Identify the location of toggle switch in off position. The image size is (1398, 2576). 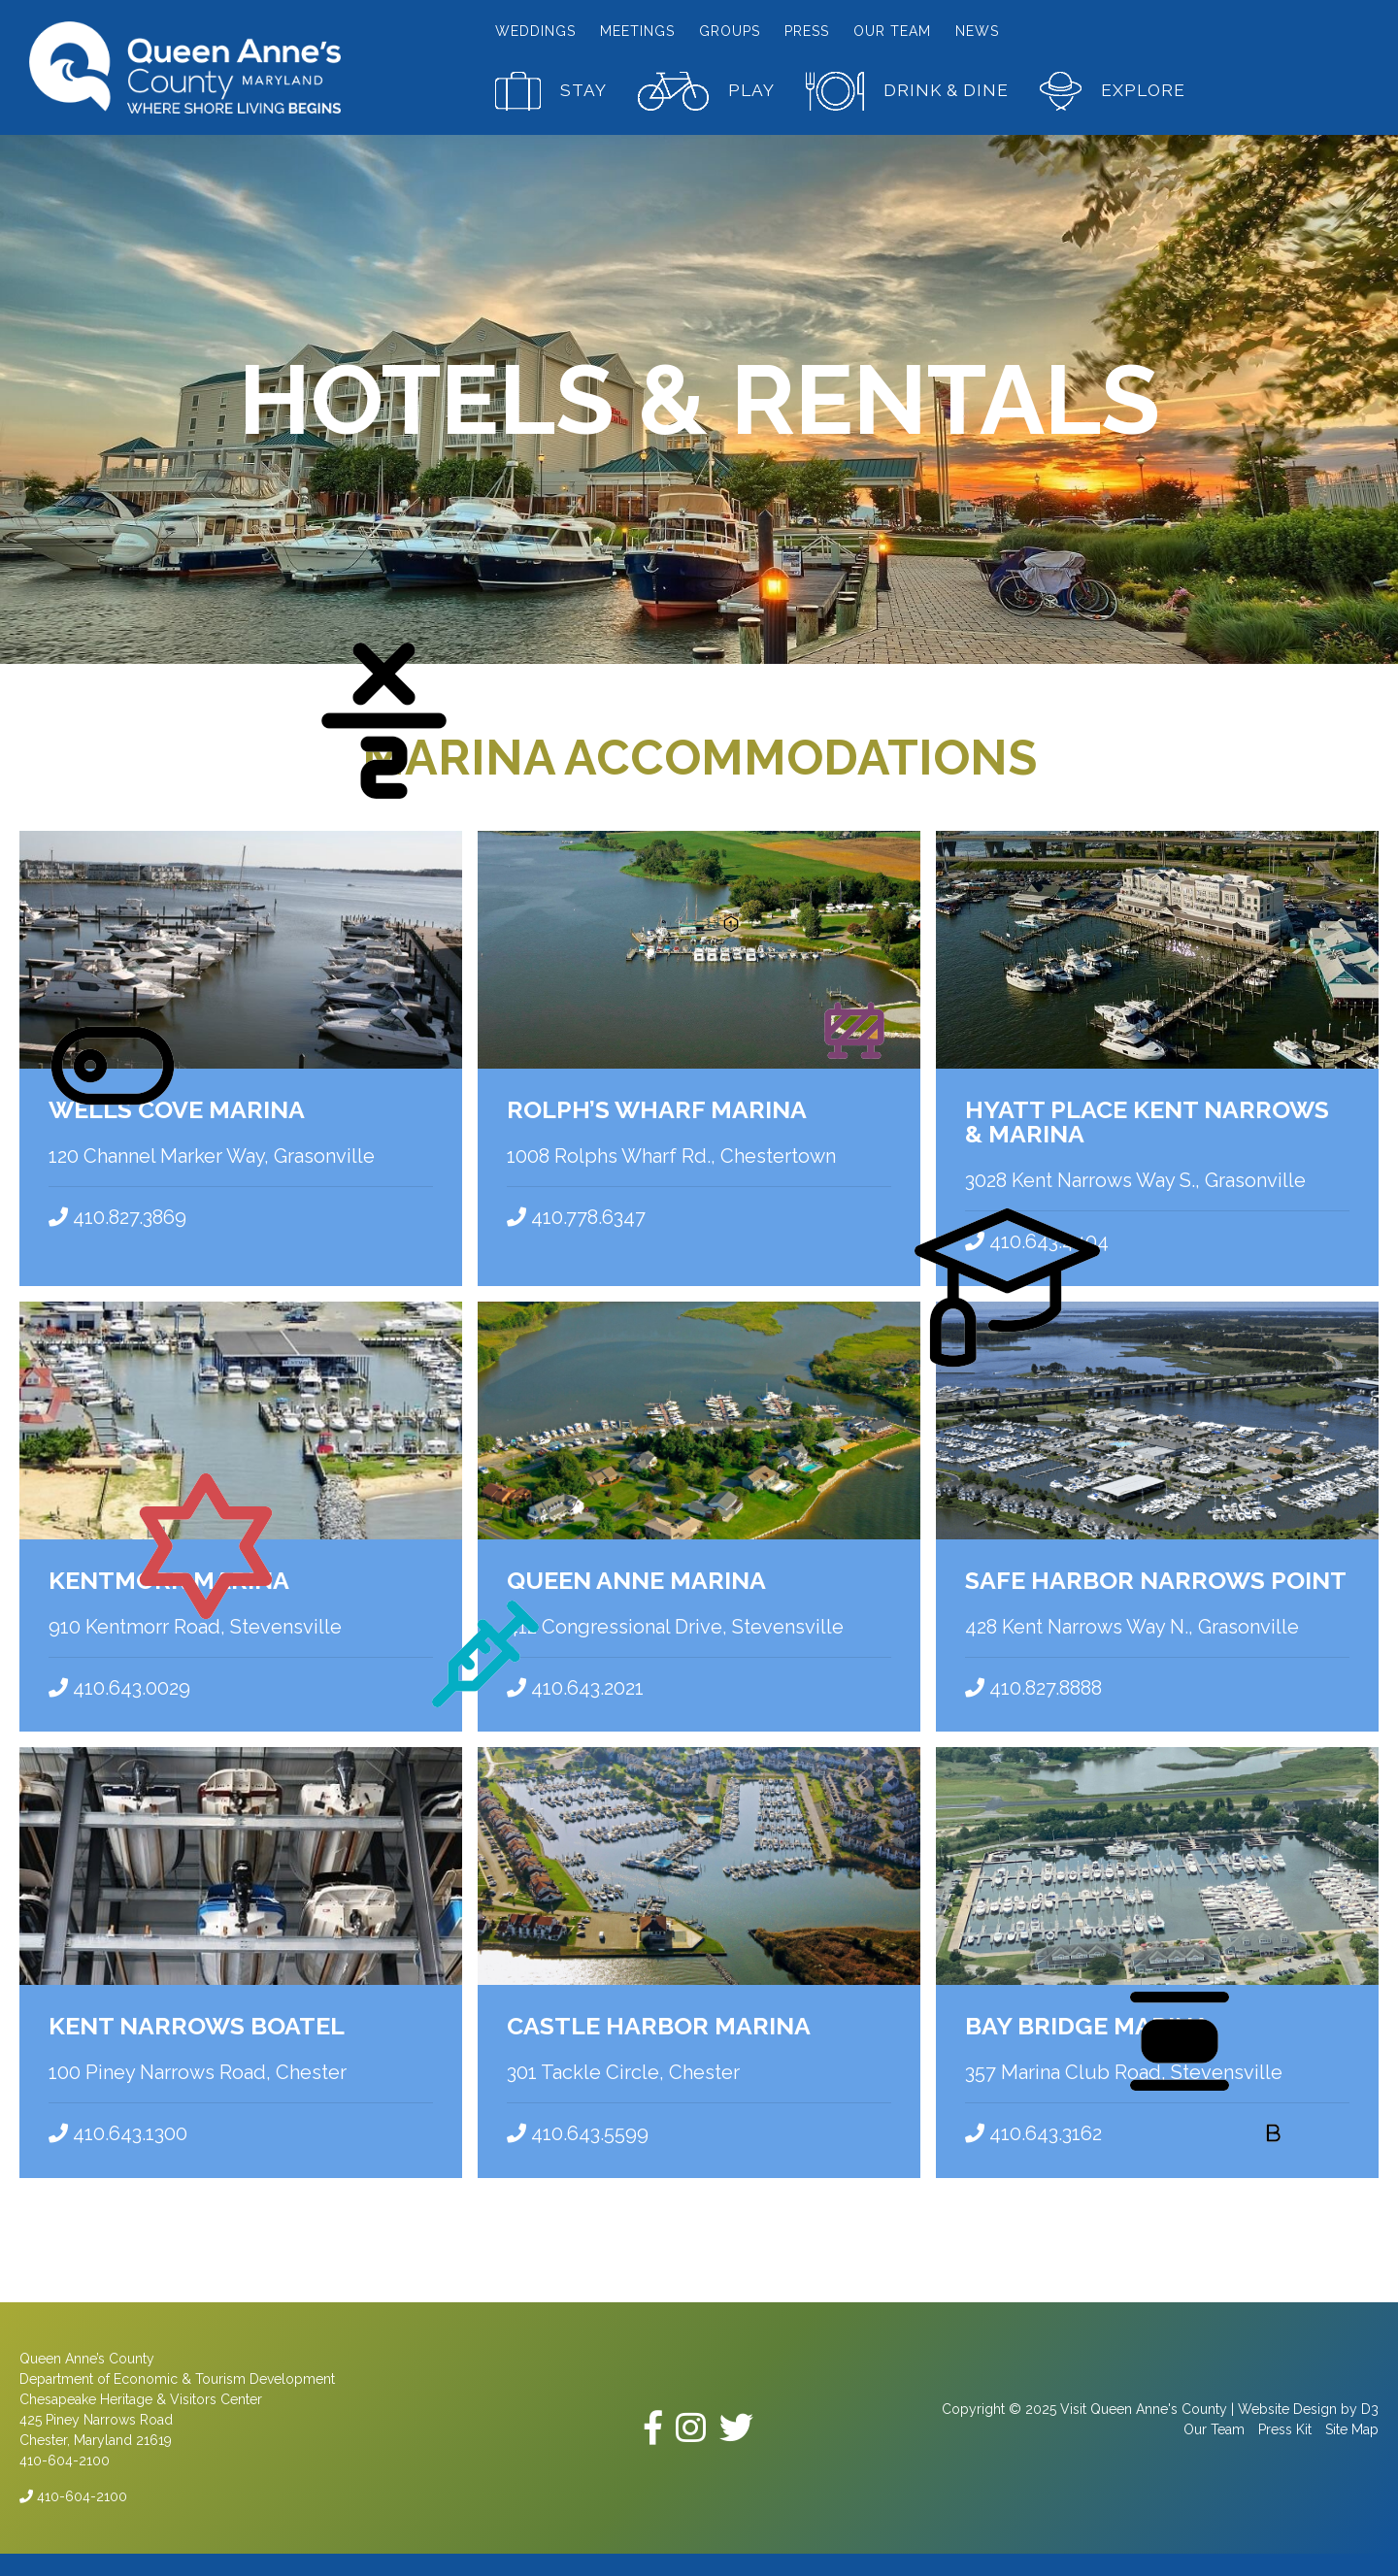
(113, 1066).